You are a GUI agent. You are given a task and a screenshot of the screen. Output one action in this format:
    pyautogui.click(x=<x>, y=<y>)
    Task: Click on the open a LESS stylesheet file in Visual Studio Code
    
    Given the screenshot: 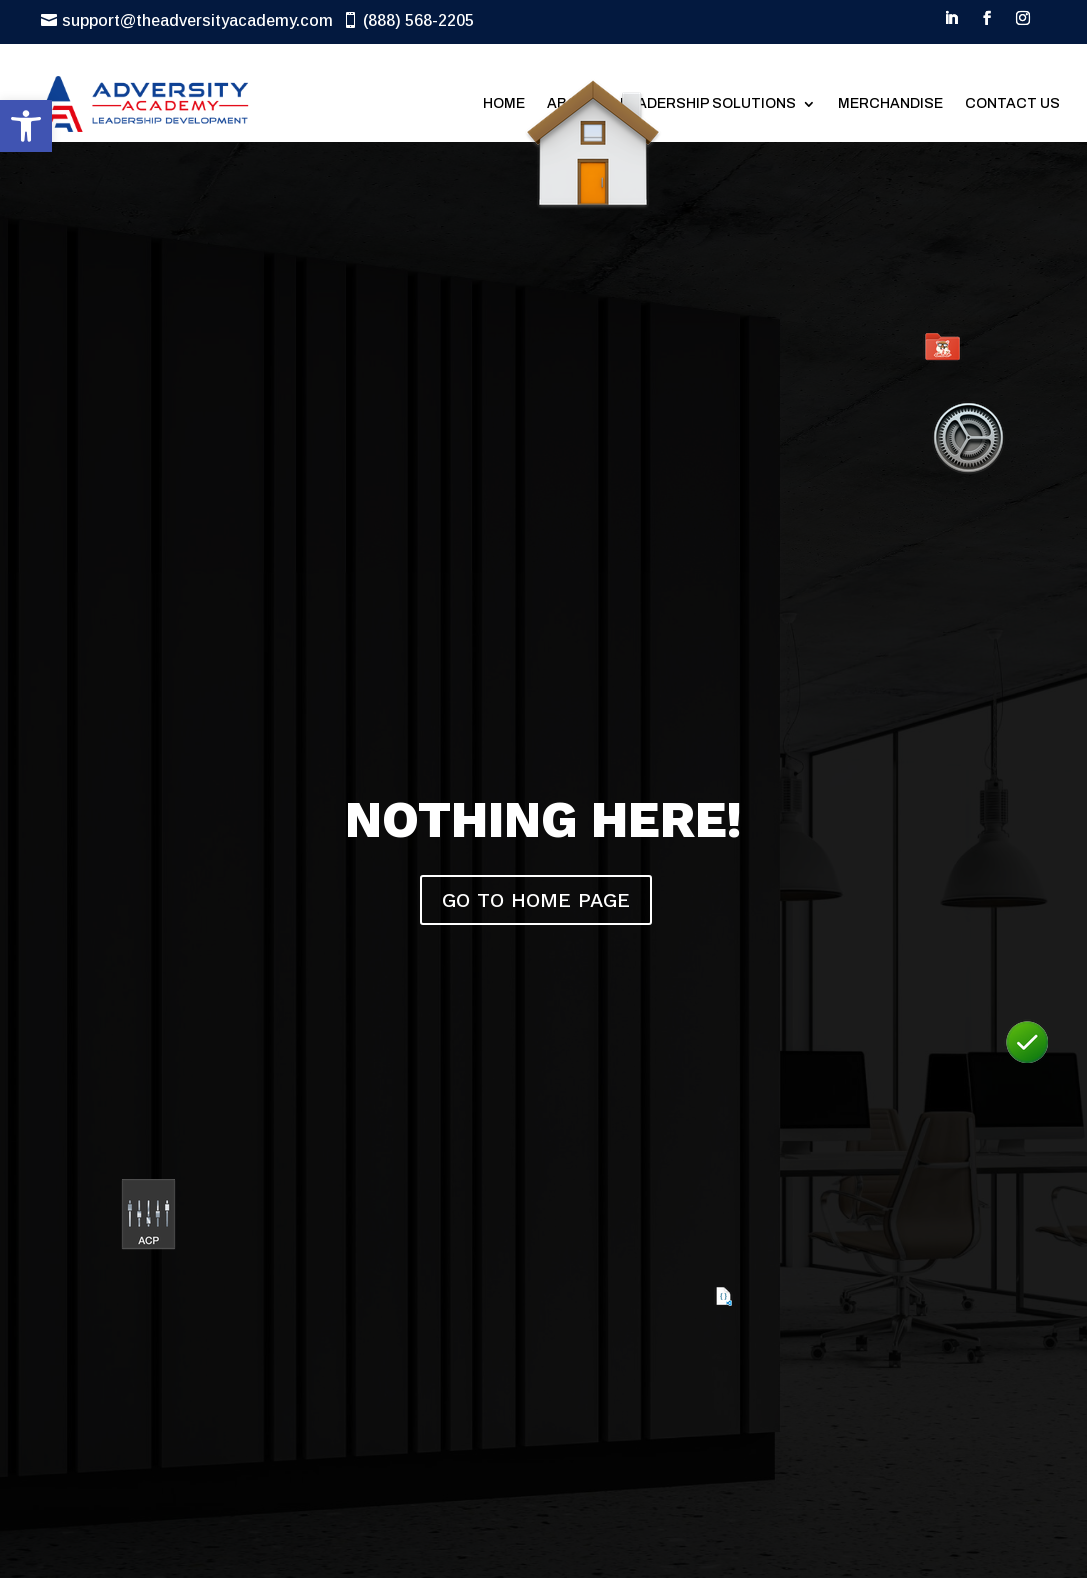 What is the action you would take?
    pyautogui.click(x=723, y=1296)
    